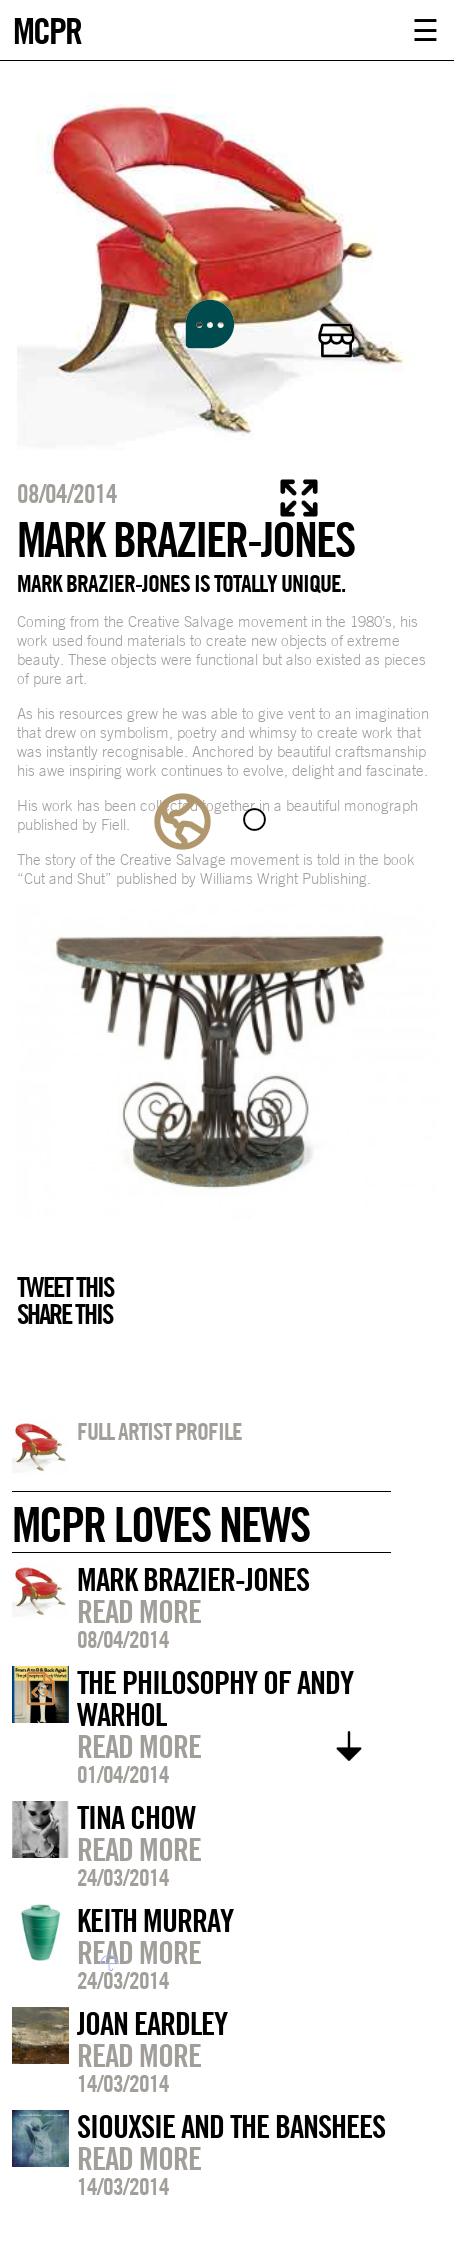 The width and height of the screenshot is (454, 2248). I want to click on switch to western hemisphere or Americas region, so click(182, 821).